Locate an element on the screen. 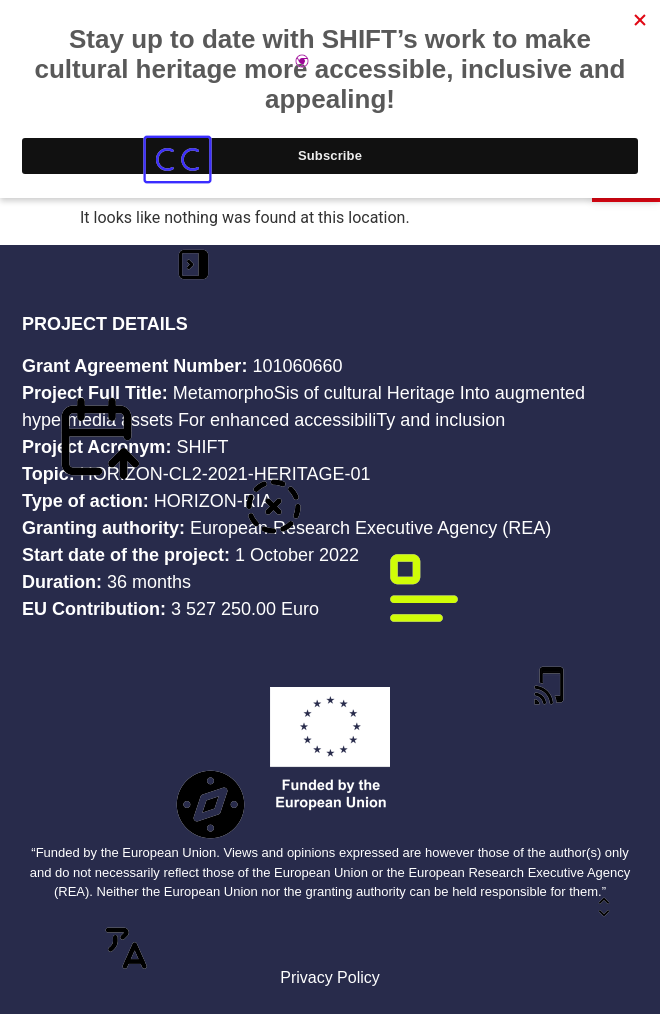  cancel a pending or in-progress action is located at coordinates (273, 506).